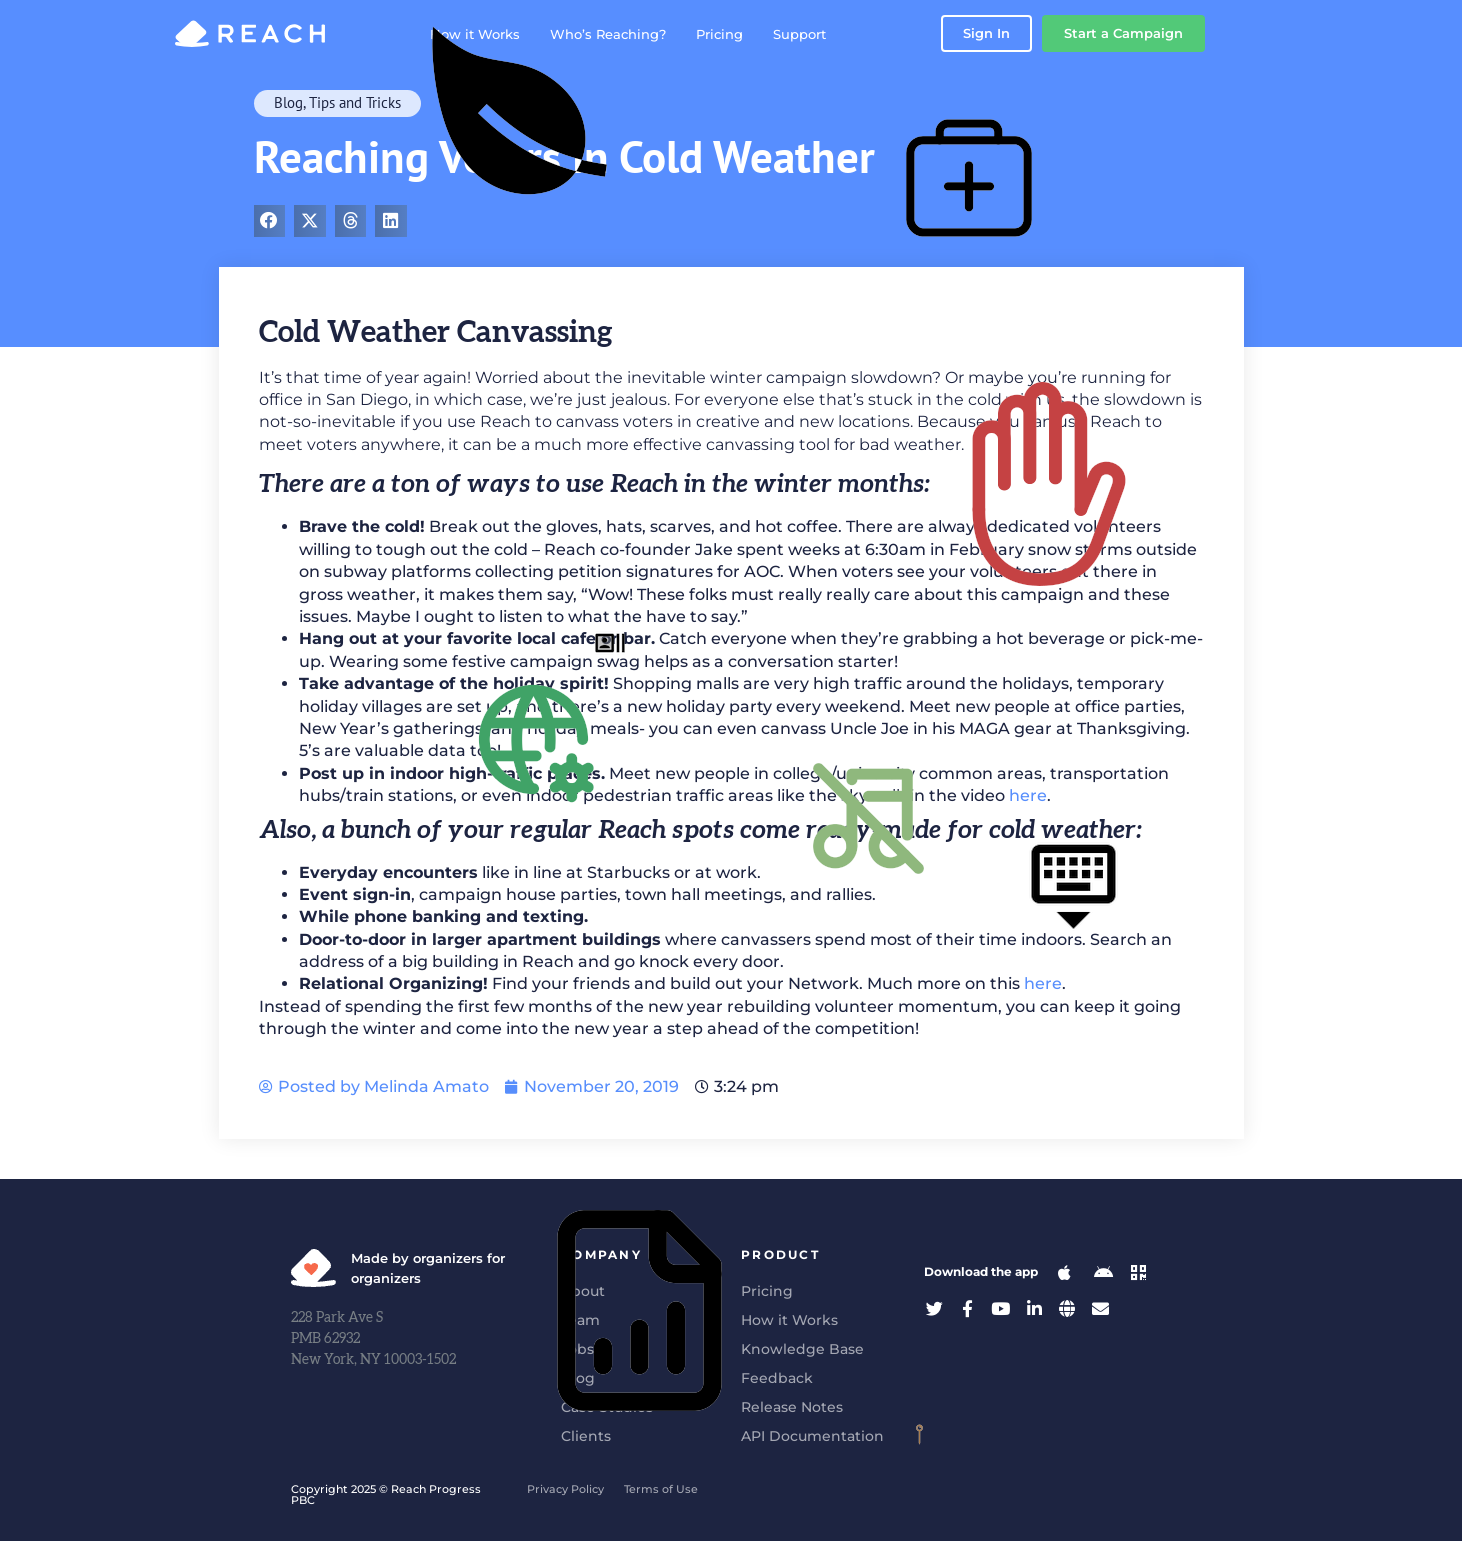 The width and height of the screenshot is (1462, 1541). Describe the element at coordinates (519, 114) in the screenshot. I see `indicates eco-friendly or sustainable option` at that location.